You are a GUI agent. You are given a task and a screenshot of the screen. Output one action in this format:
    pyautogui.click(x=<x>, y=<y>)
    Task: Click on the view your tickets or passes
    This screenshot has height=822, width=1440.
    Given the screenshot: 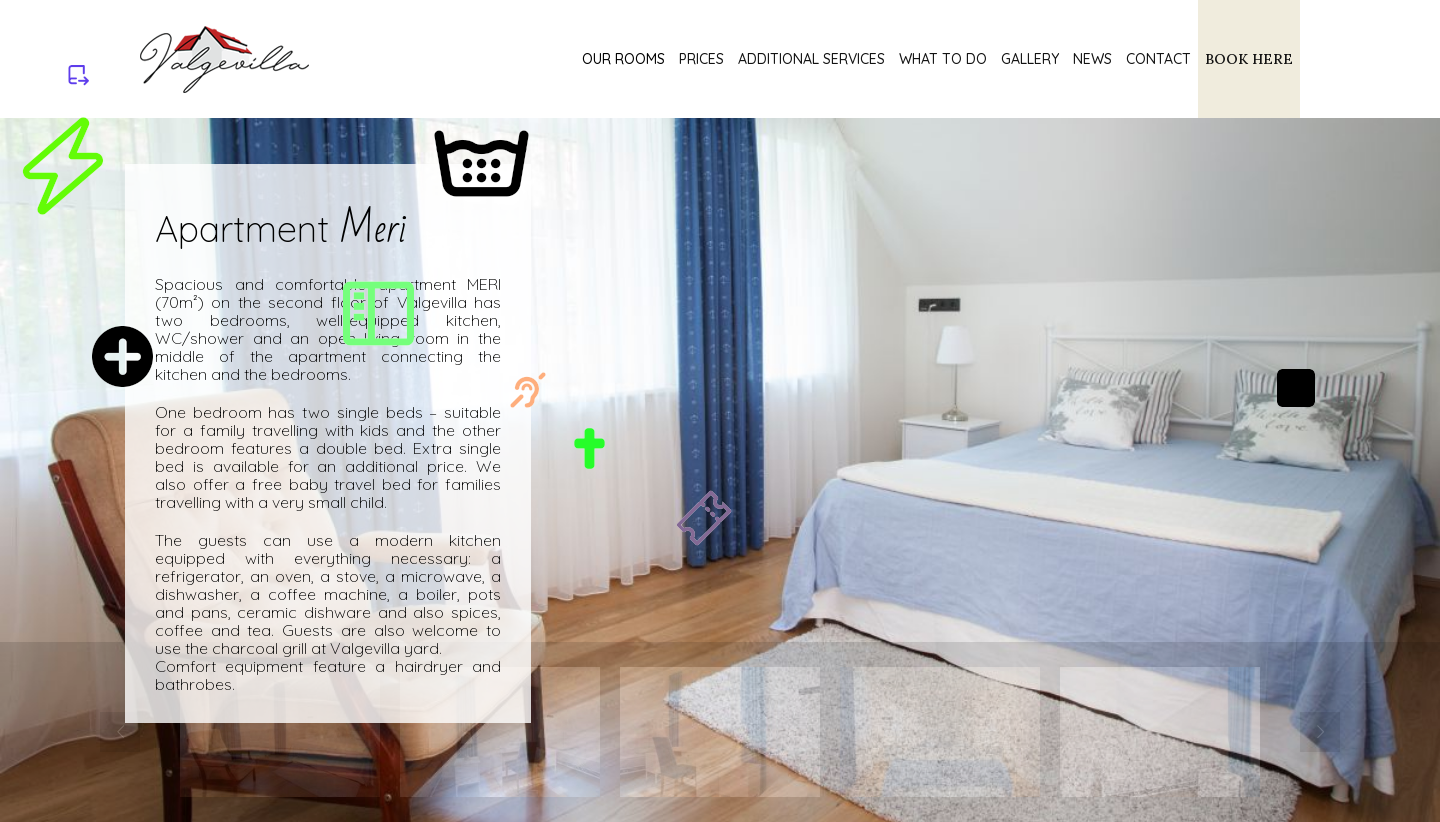 What is the action you would take?
    pyautogui.click(x=704, y=518)
    